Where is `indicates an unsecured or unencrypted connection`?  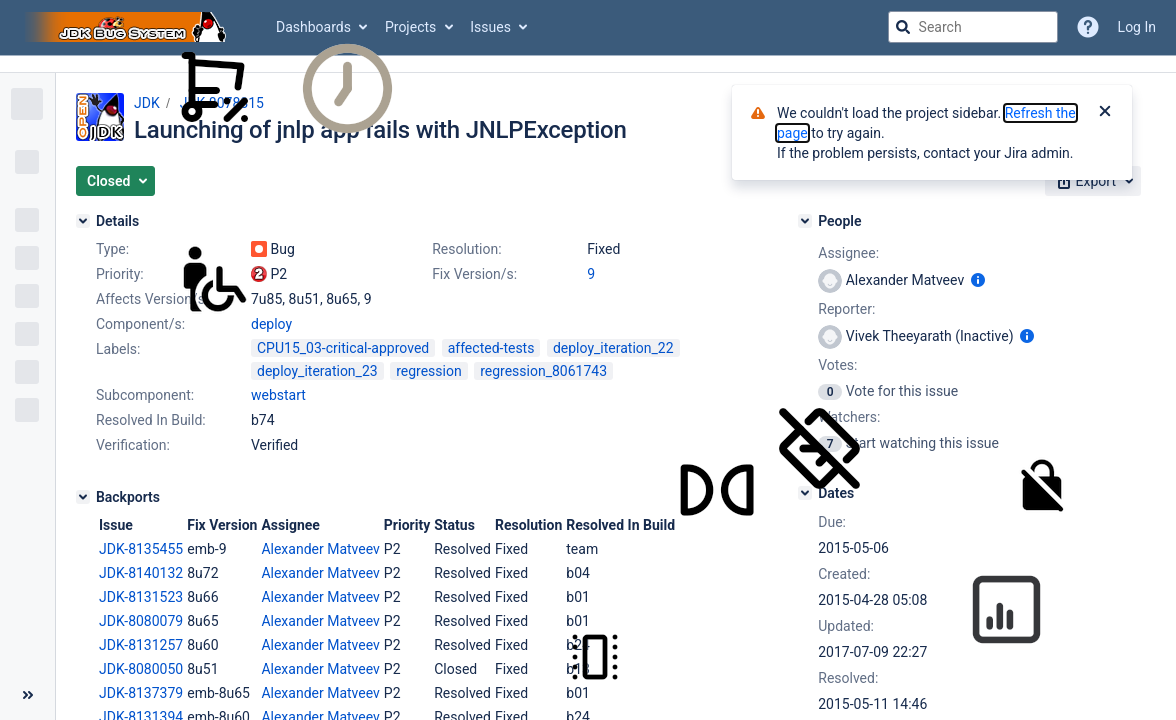
indicates an unsecured or unencrypted connection is located at coordinates (1042, 486).